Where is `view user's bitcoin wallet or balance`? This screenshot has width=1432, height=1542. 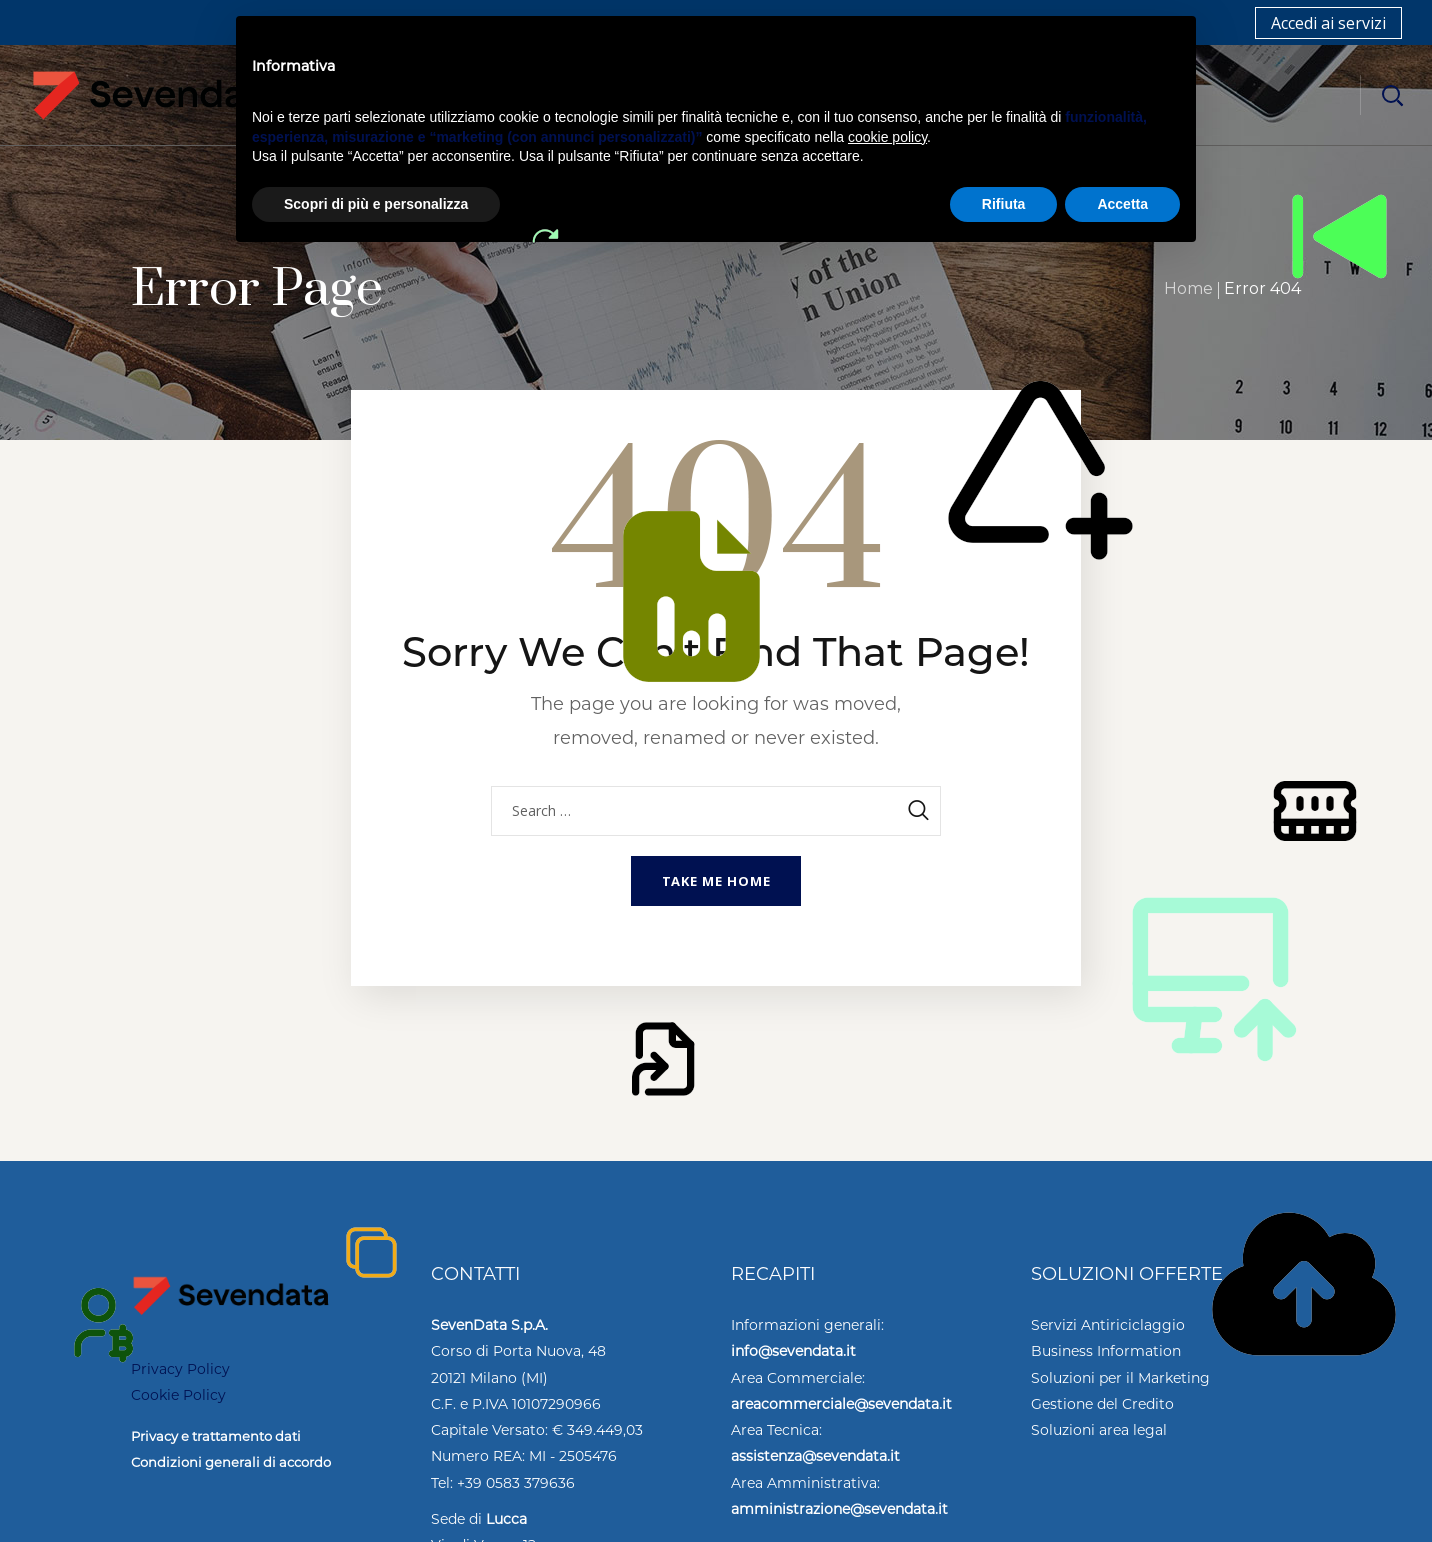 view user's bitcoin wallet or balance is located at coordinates (98, 1322).